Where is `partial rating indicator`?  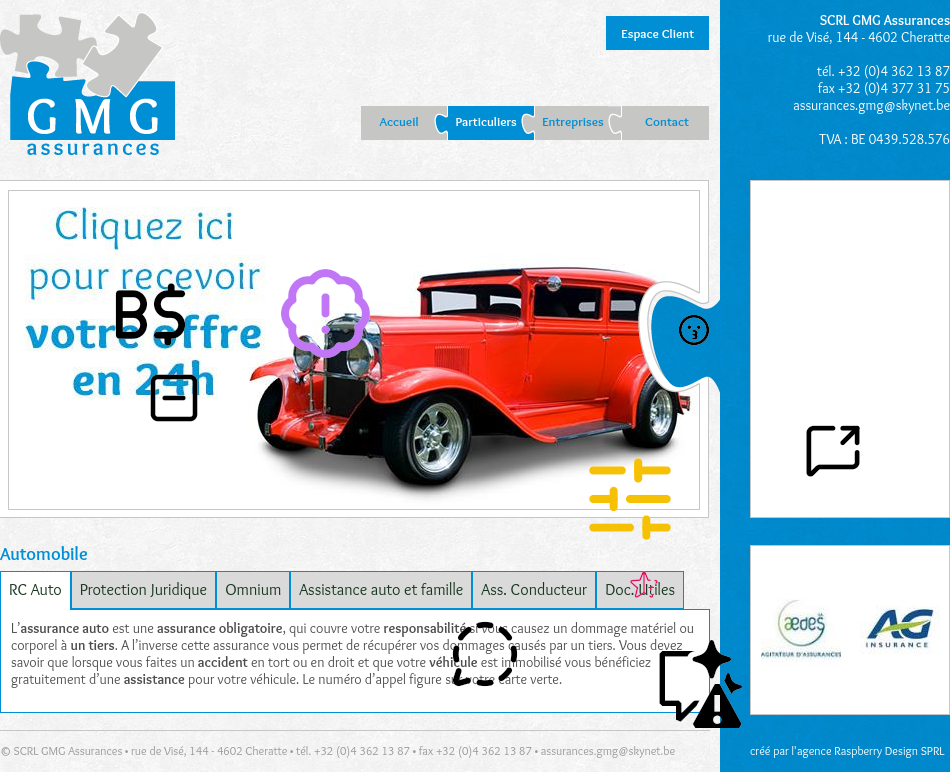
partial rating indicator is located at coordinates (644, 585).